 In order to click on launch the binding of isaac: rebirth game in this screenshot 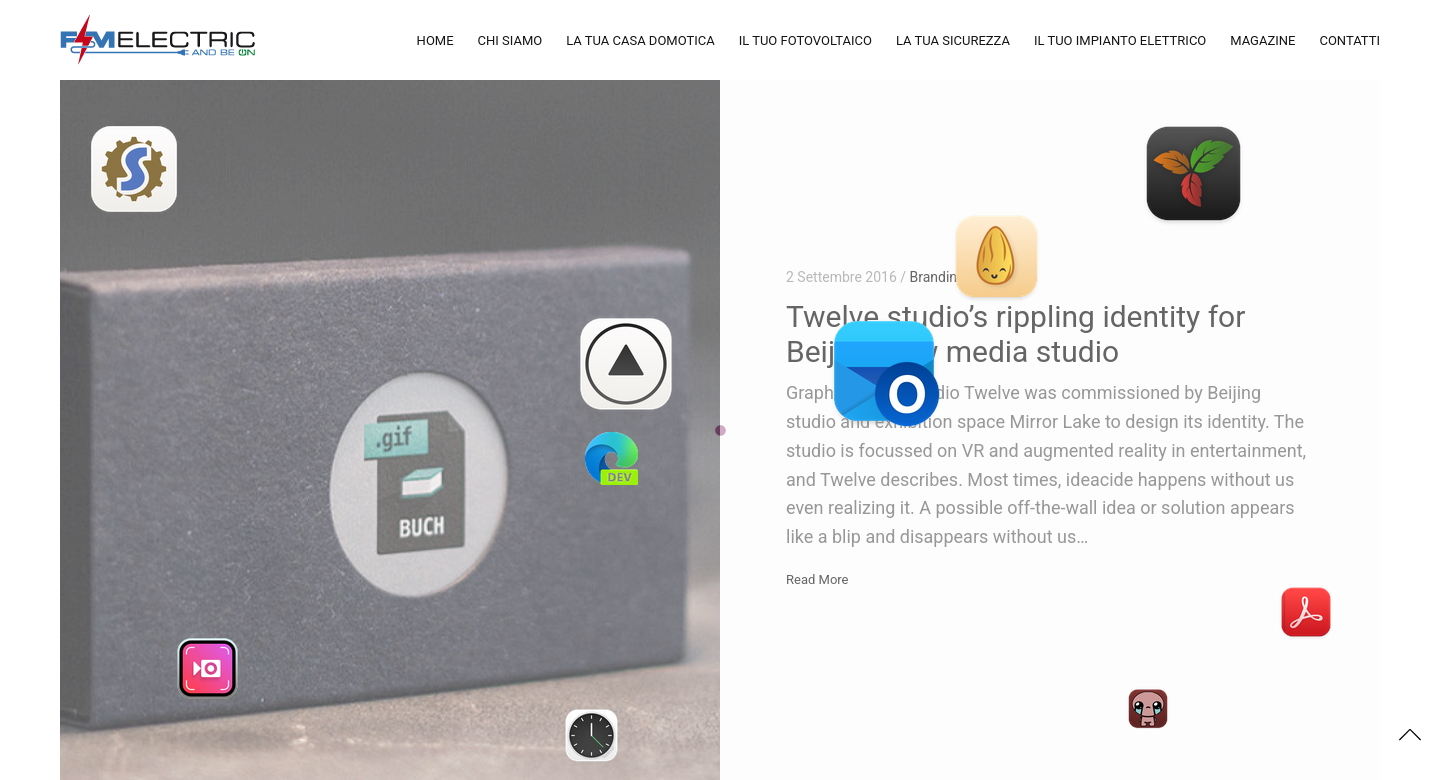, I will do `click(1148, 708)`.